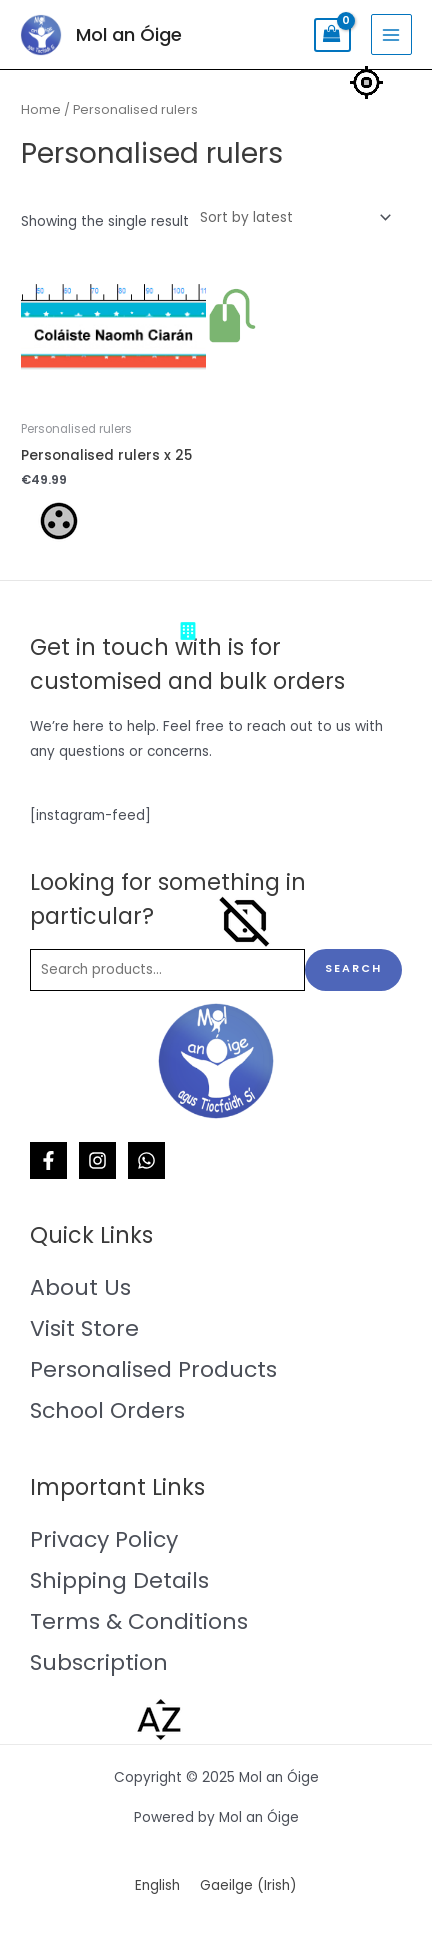 This screenshot has height=1937, width=432. What do you see at coordinates (230, 317) in the screenshot?
I see `browse tea or hot beverage options` at bounding box center [230, 317].